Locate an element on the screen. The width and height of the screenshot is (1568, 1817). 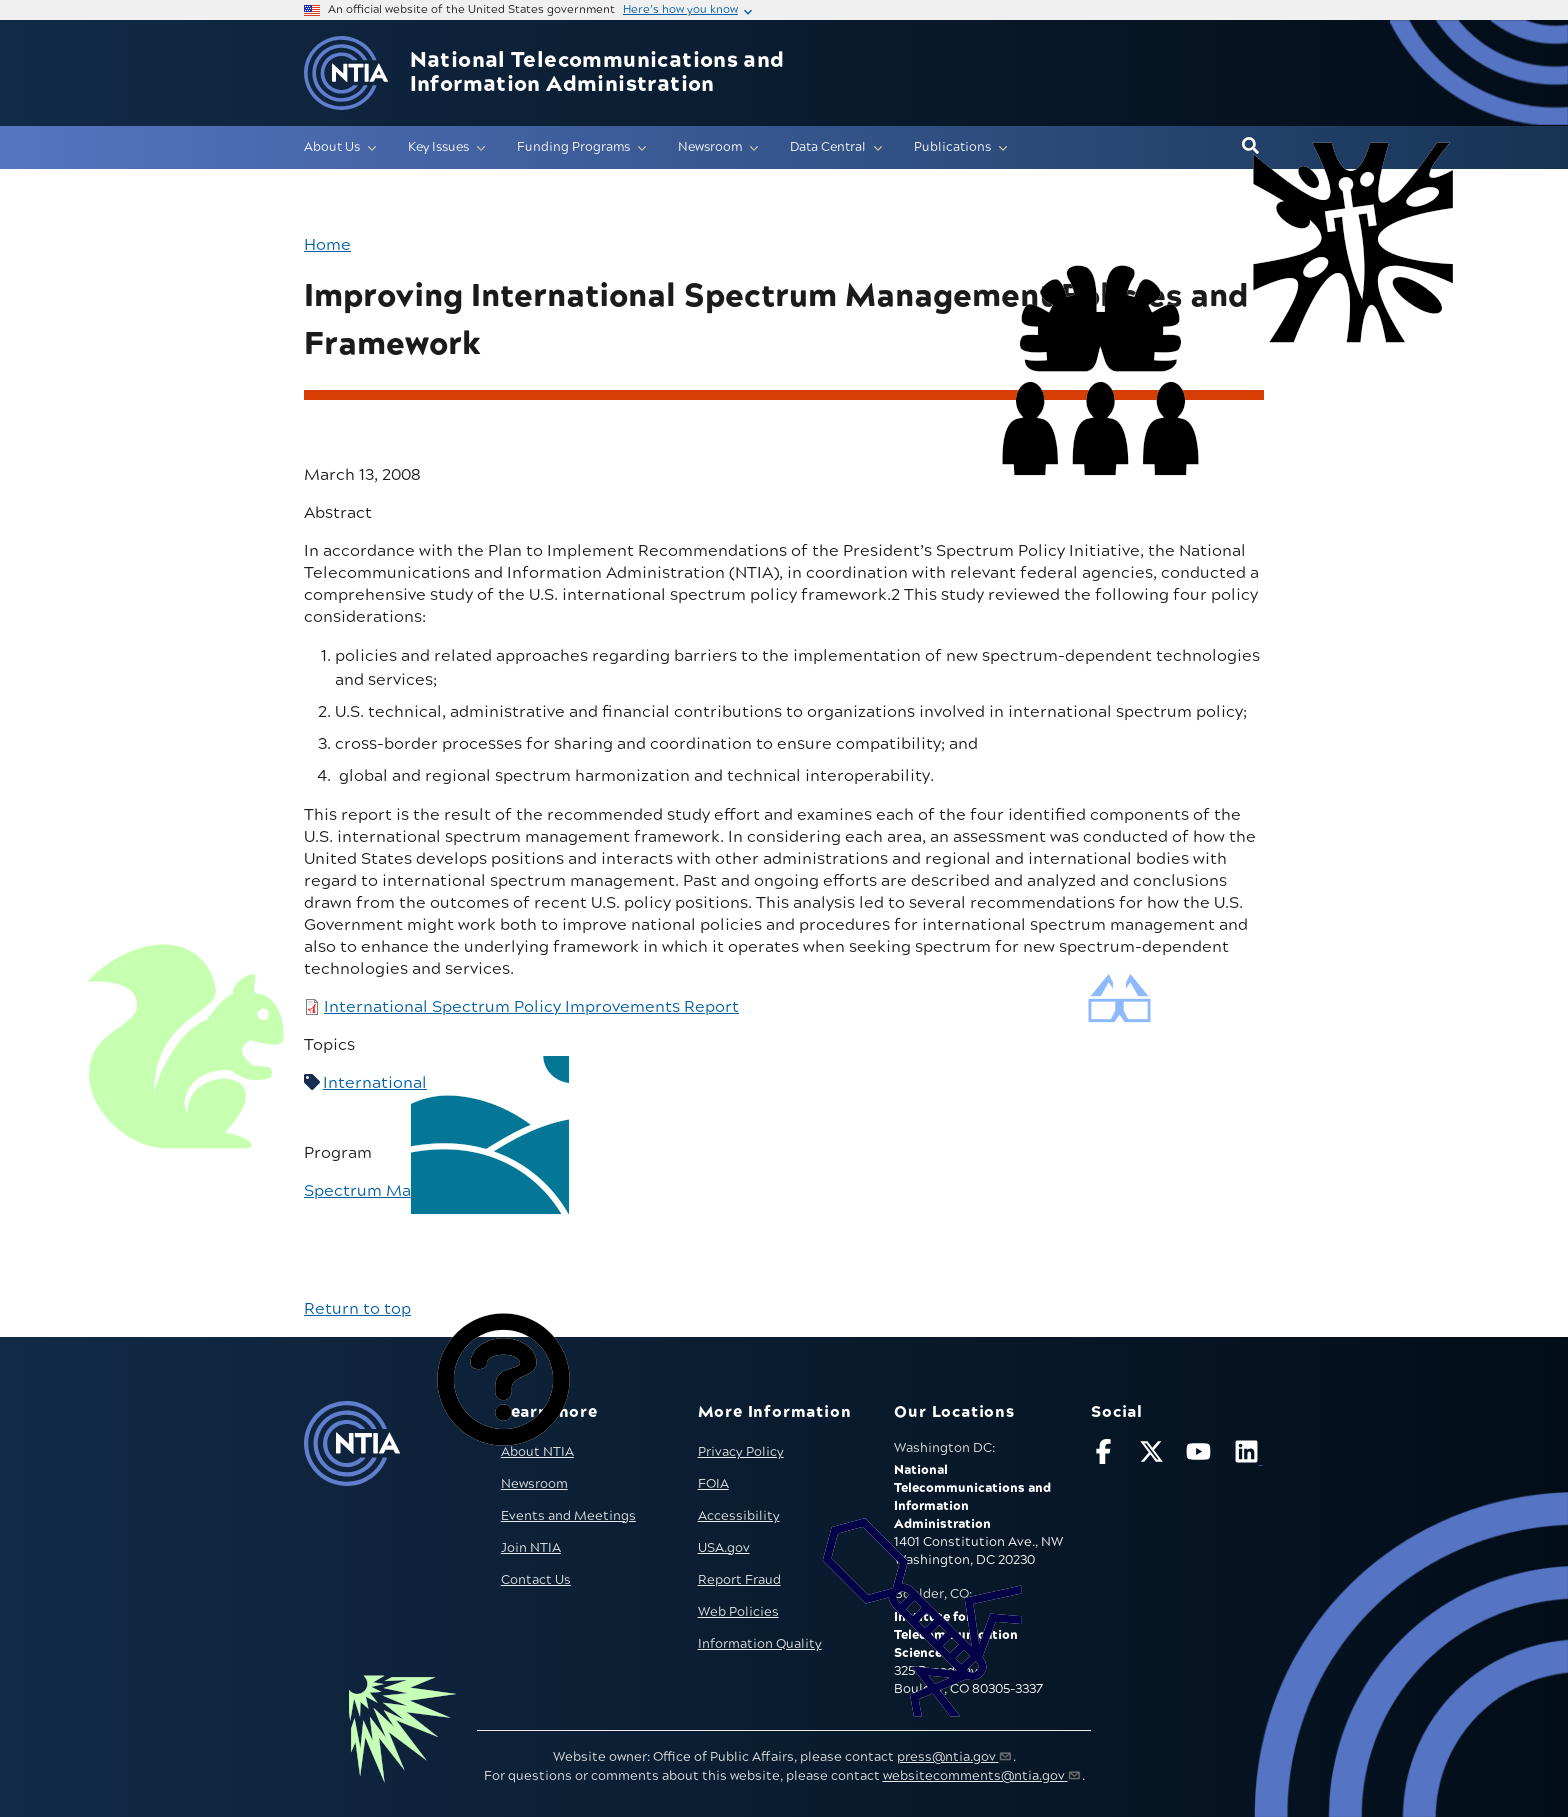
toggle brightness or light mode is located at coordinates (404, 1730).